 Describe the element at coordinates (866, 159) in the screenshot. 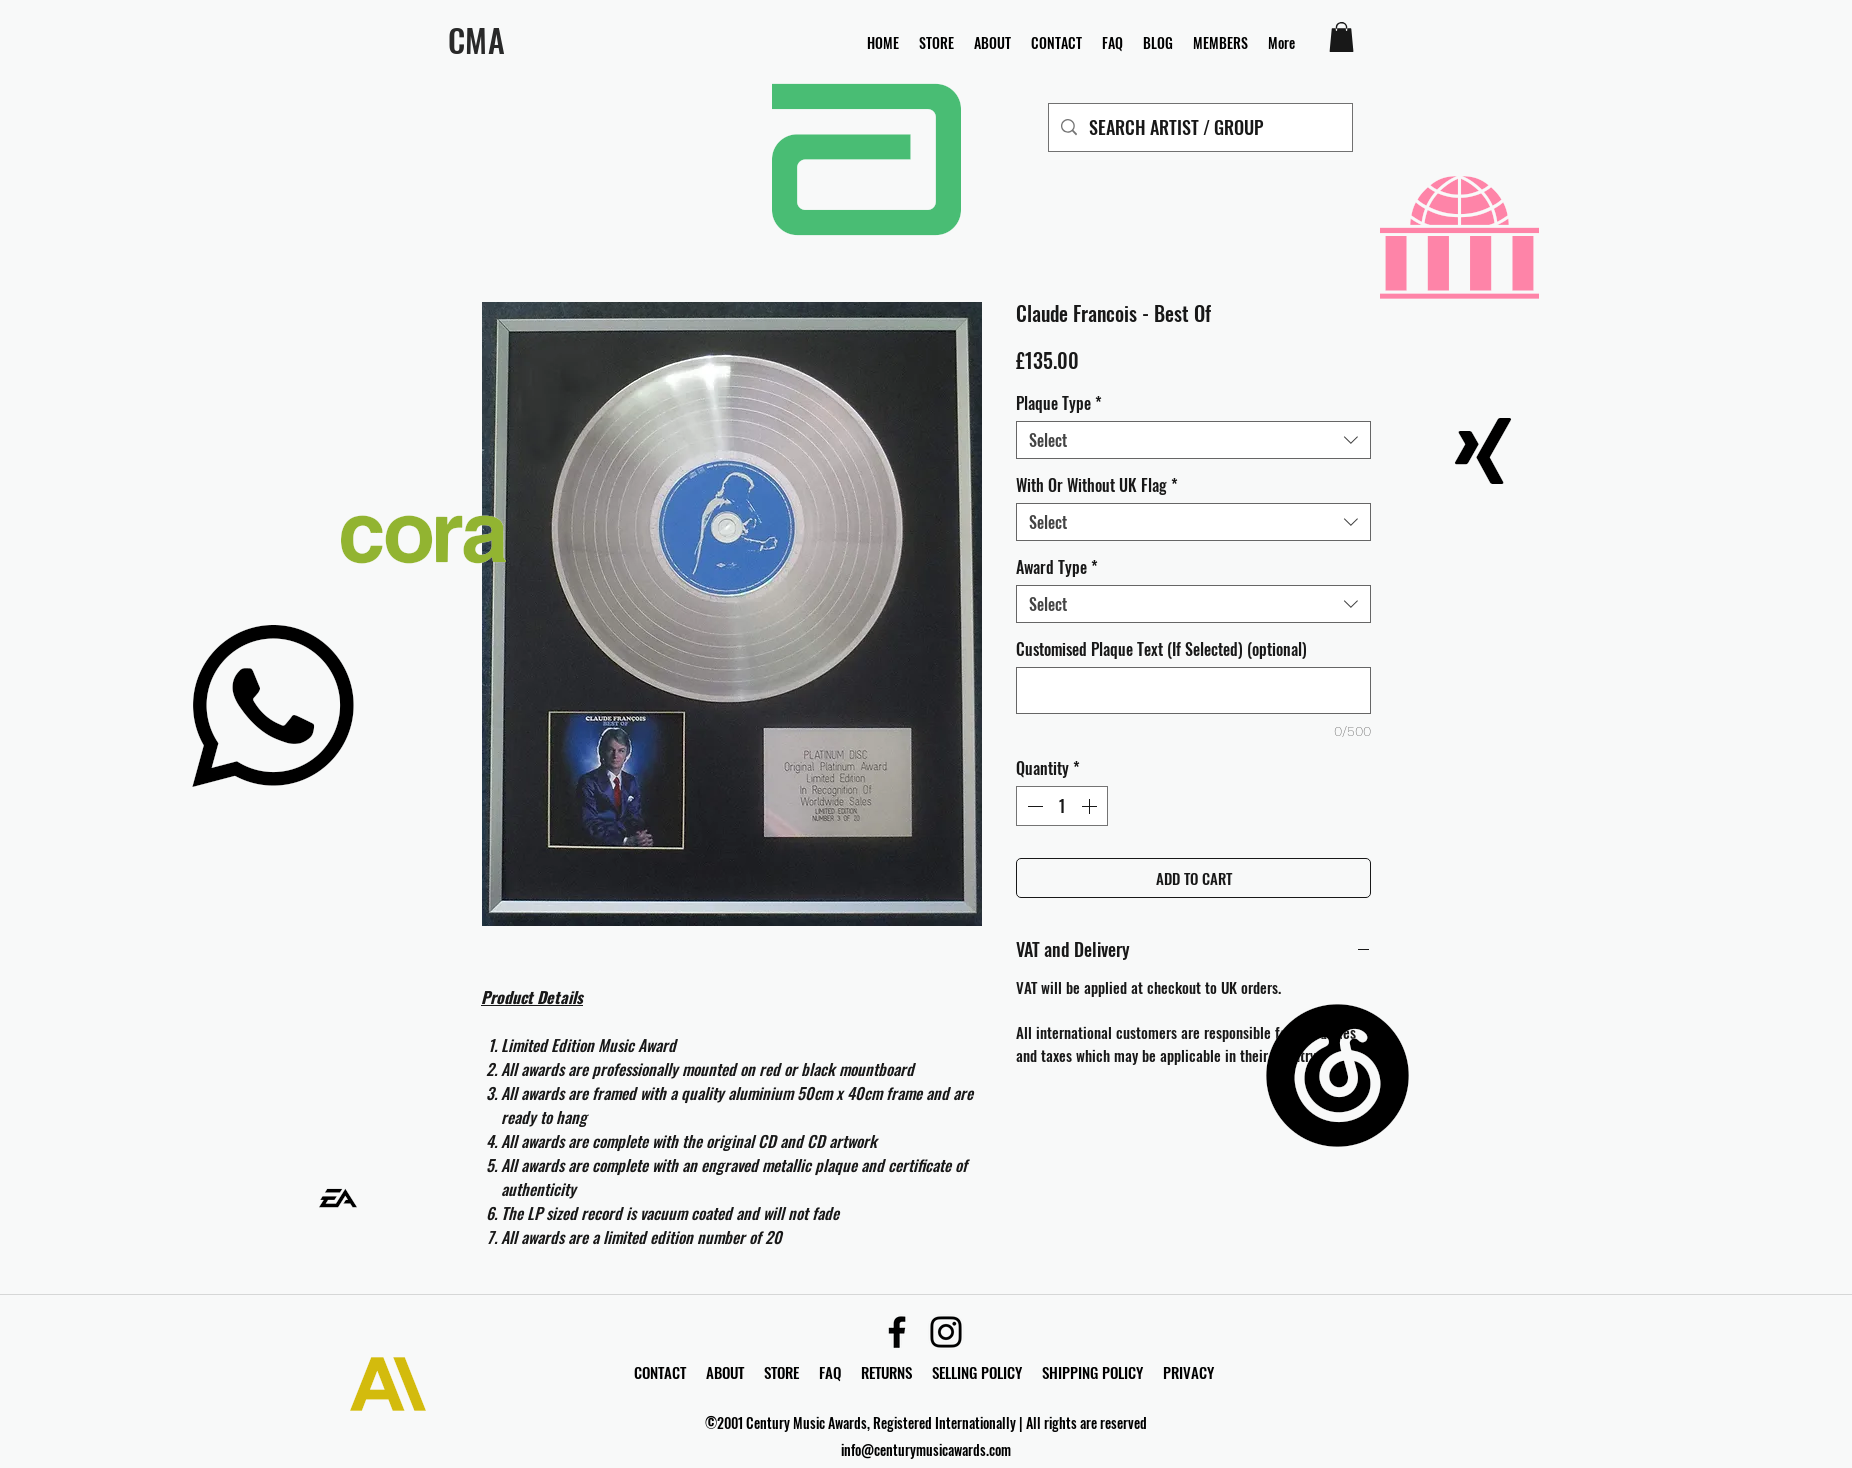

I see `abbott company logo` at that location.